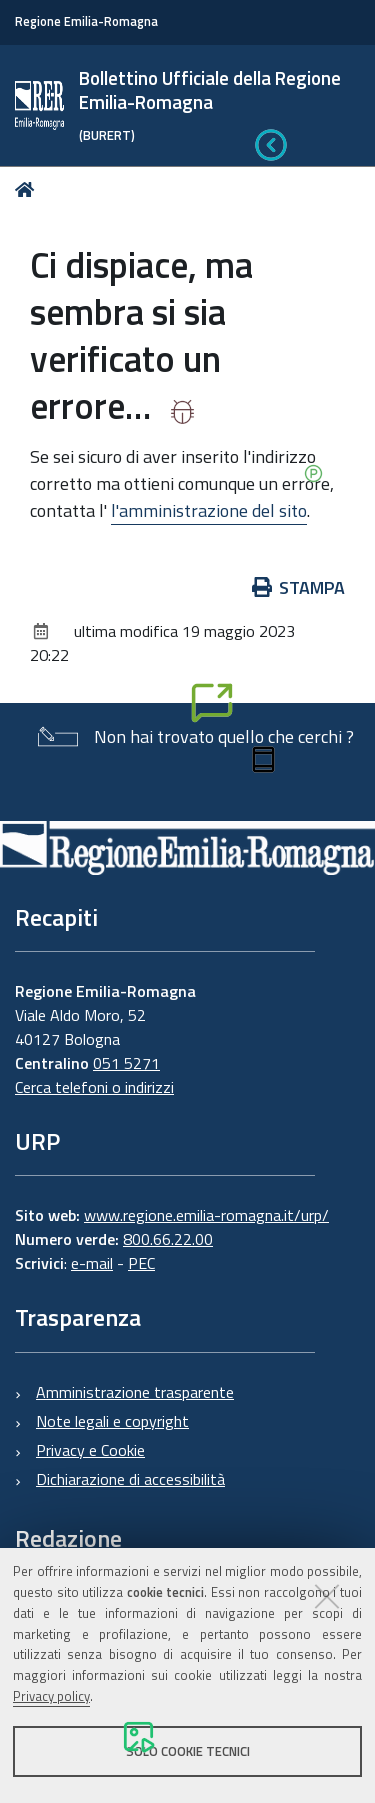  I want to click on share this conversation, so click(212, 702).